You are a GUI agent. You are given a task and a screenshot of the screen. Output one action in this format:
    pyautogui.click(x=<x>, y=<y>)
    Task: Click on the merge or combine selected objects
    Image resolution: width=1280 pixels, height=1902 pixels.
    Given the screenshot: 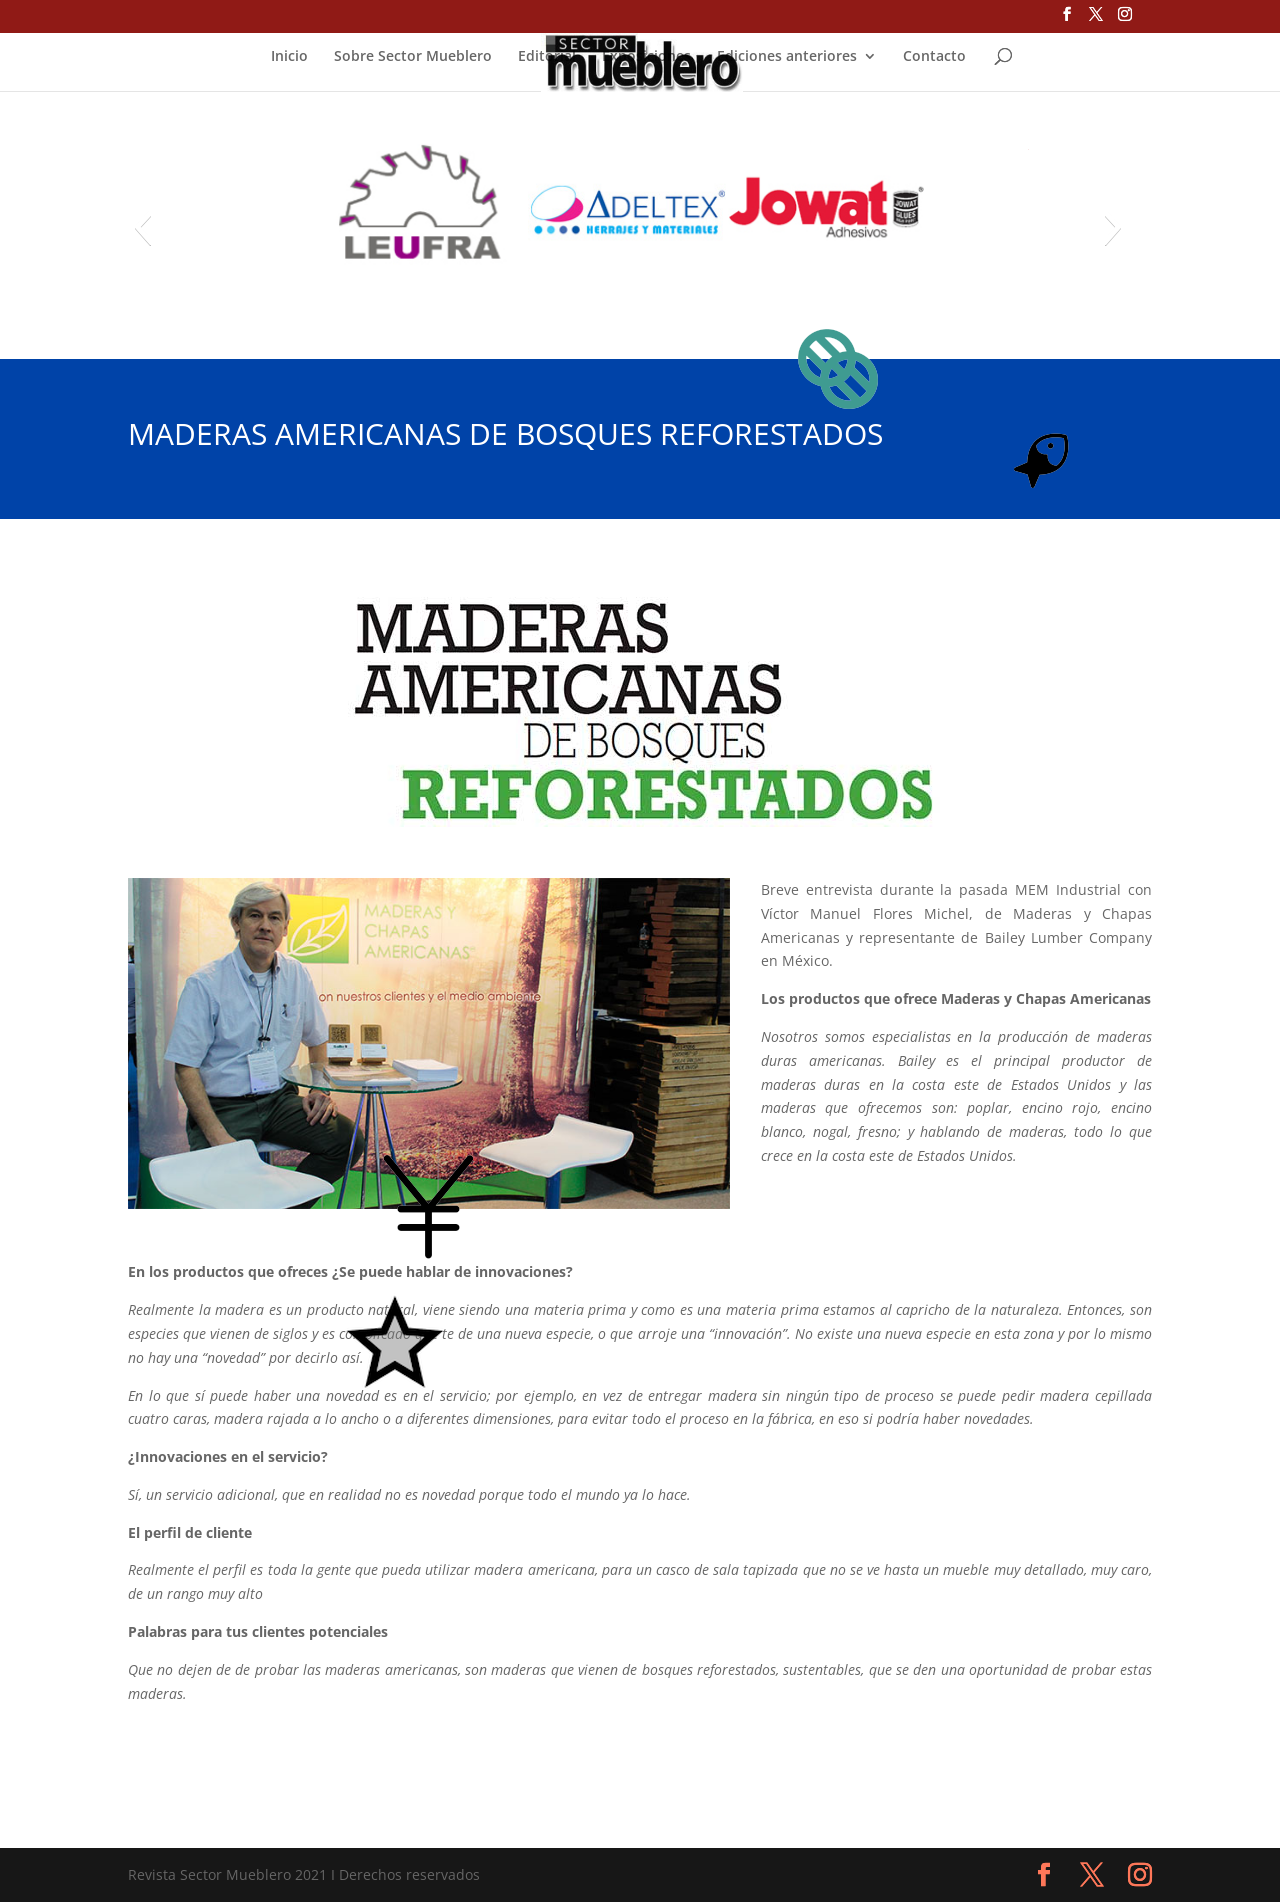 What is the action you would take?
    pyautogui.click(x=838, y=369)
    